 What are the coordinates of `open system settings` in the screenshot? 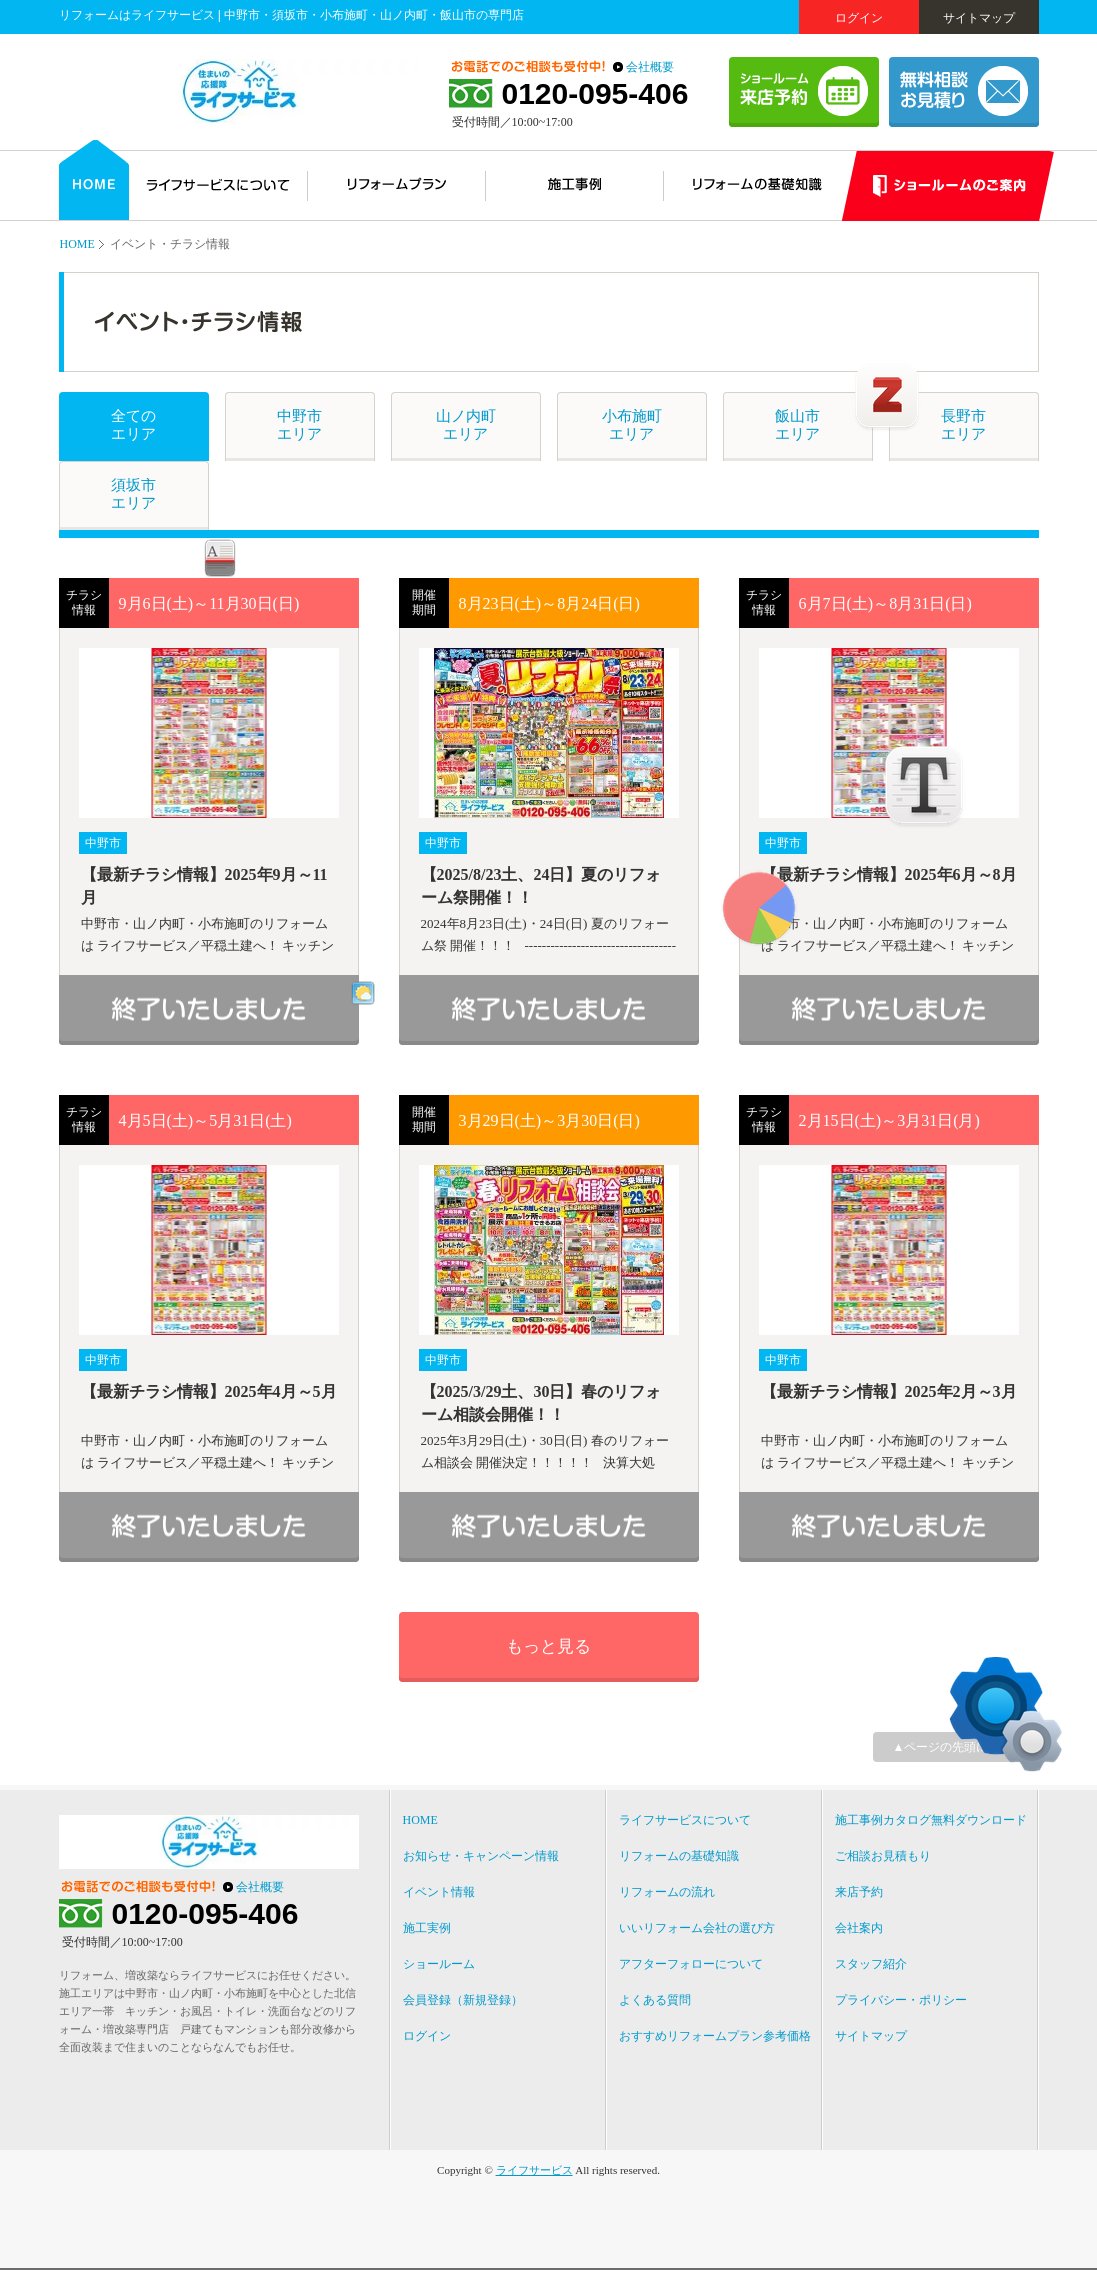 It's located at (1007, 1716).